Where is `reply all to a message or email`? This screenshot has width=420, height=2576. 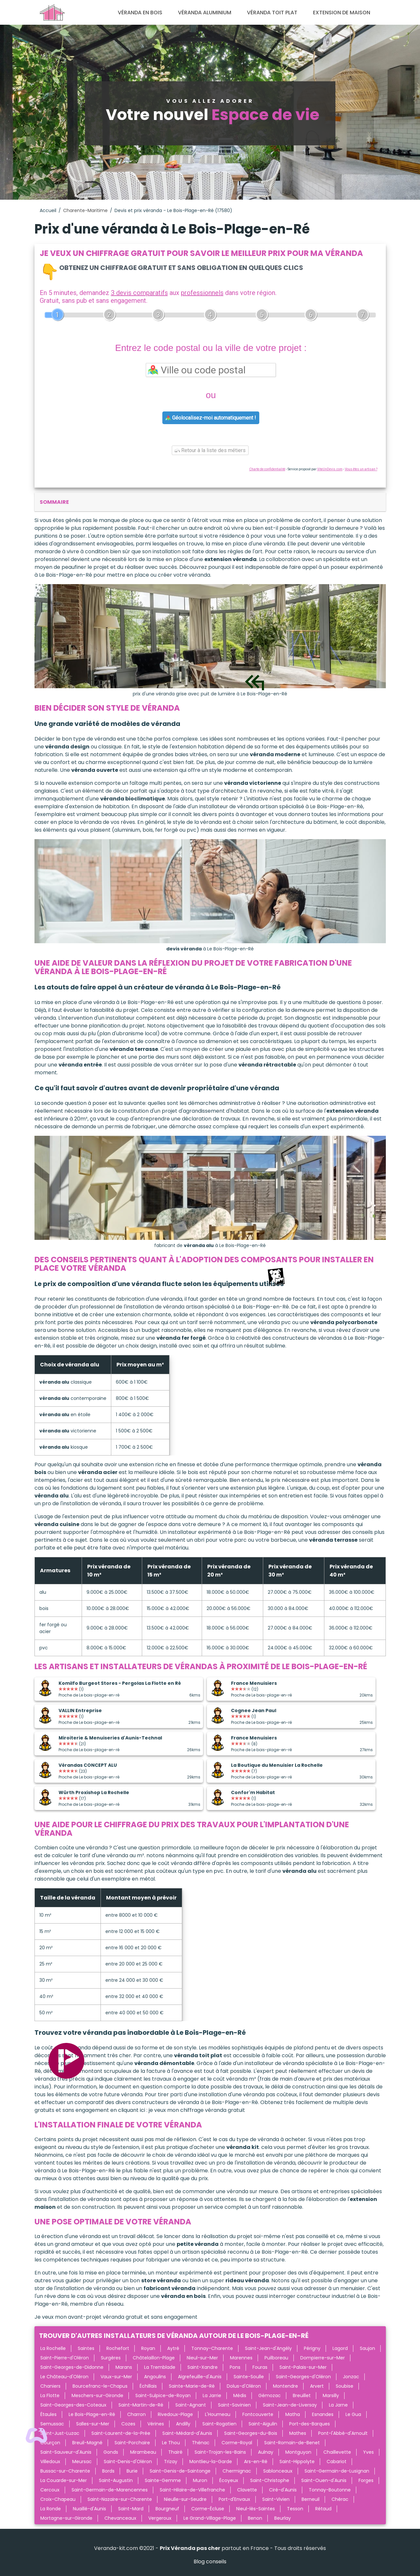 reply all to a message or email is located at coordinates (255, 683).